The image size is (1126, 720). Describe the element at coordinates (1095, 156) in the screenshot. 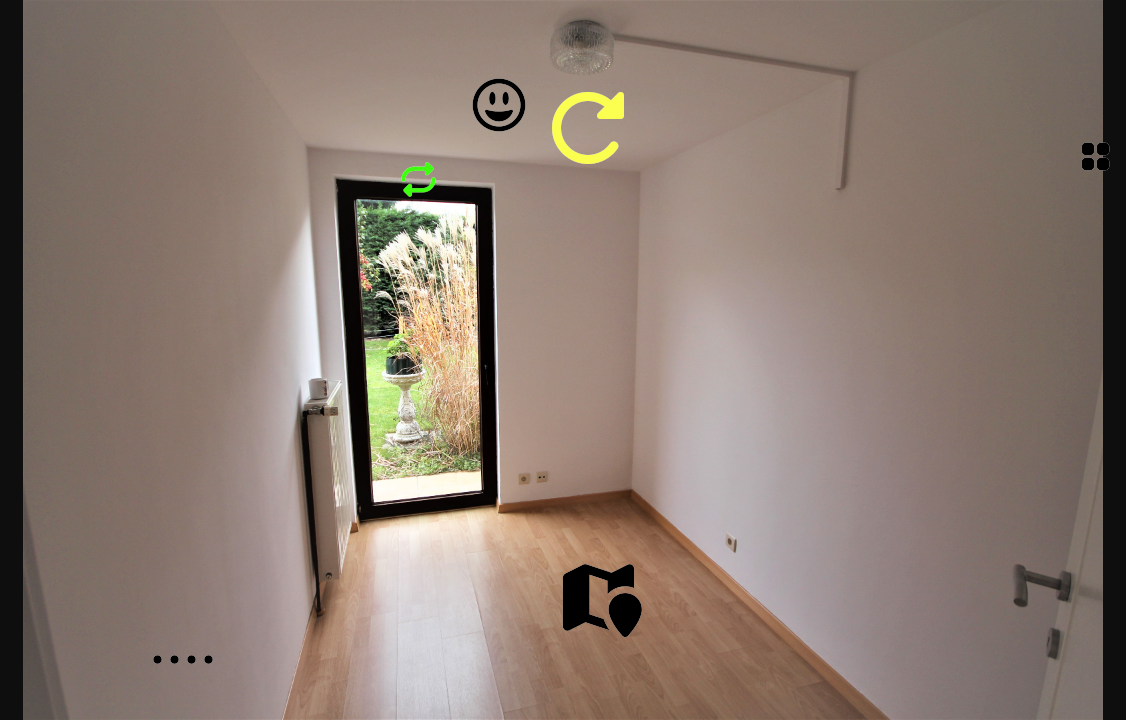

I see `view items in grid layout` at that location.